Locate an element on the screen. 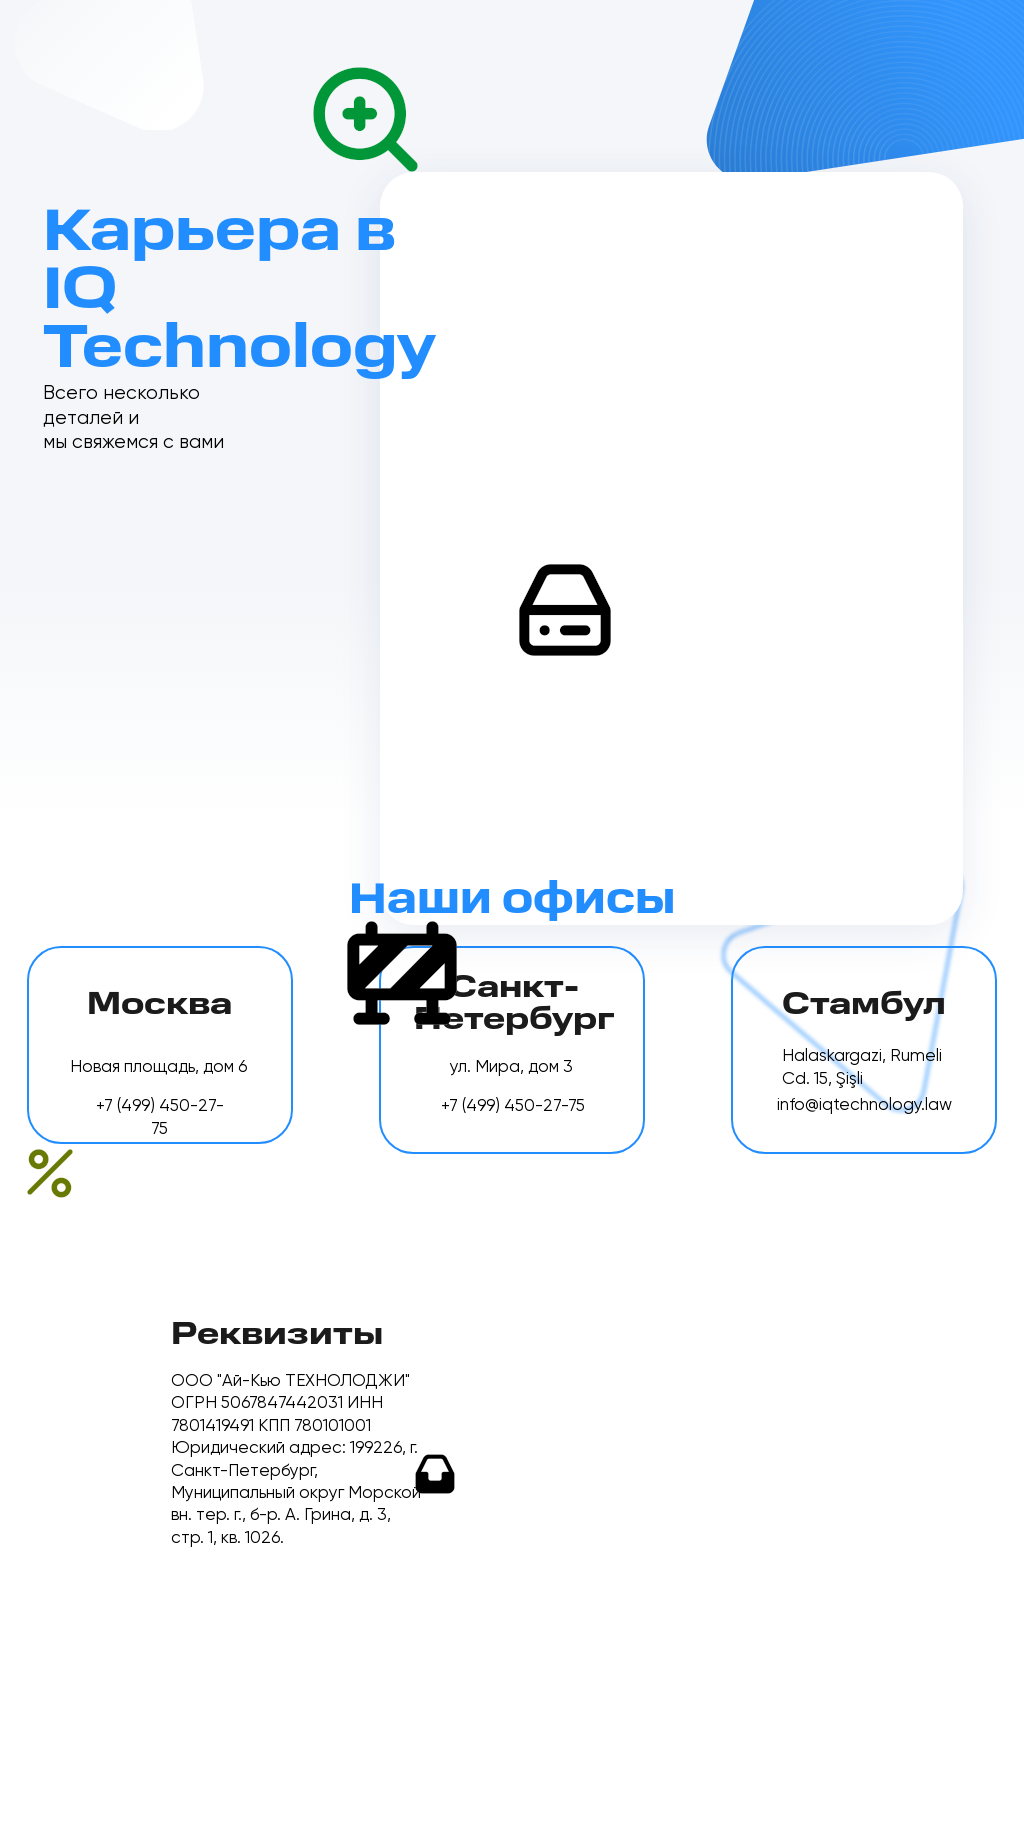 The height and width of the screenshot is (1826, 1024). zoom in on content is located at coordinates (365, 119).